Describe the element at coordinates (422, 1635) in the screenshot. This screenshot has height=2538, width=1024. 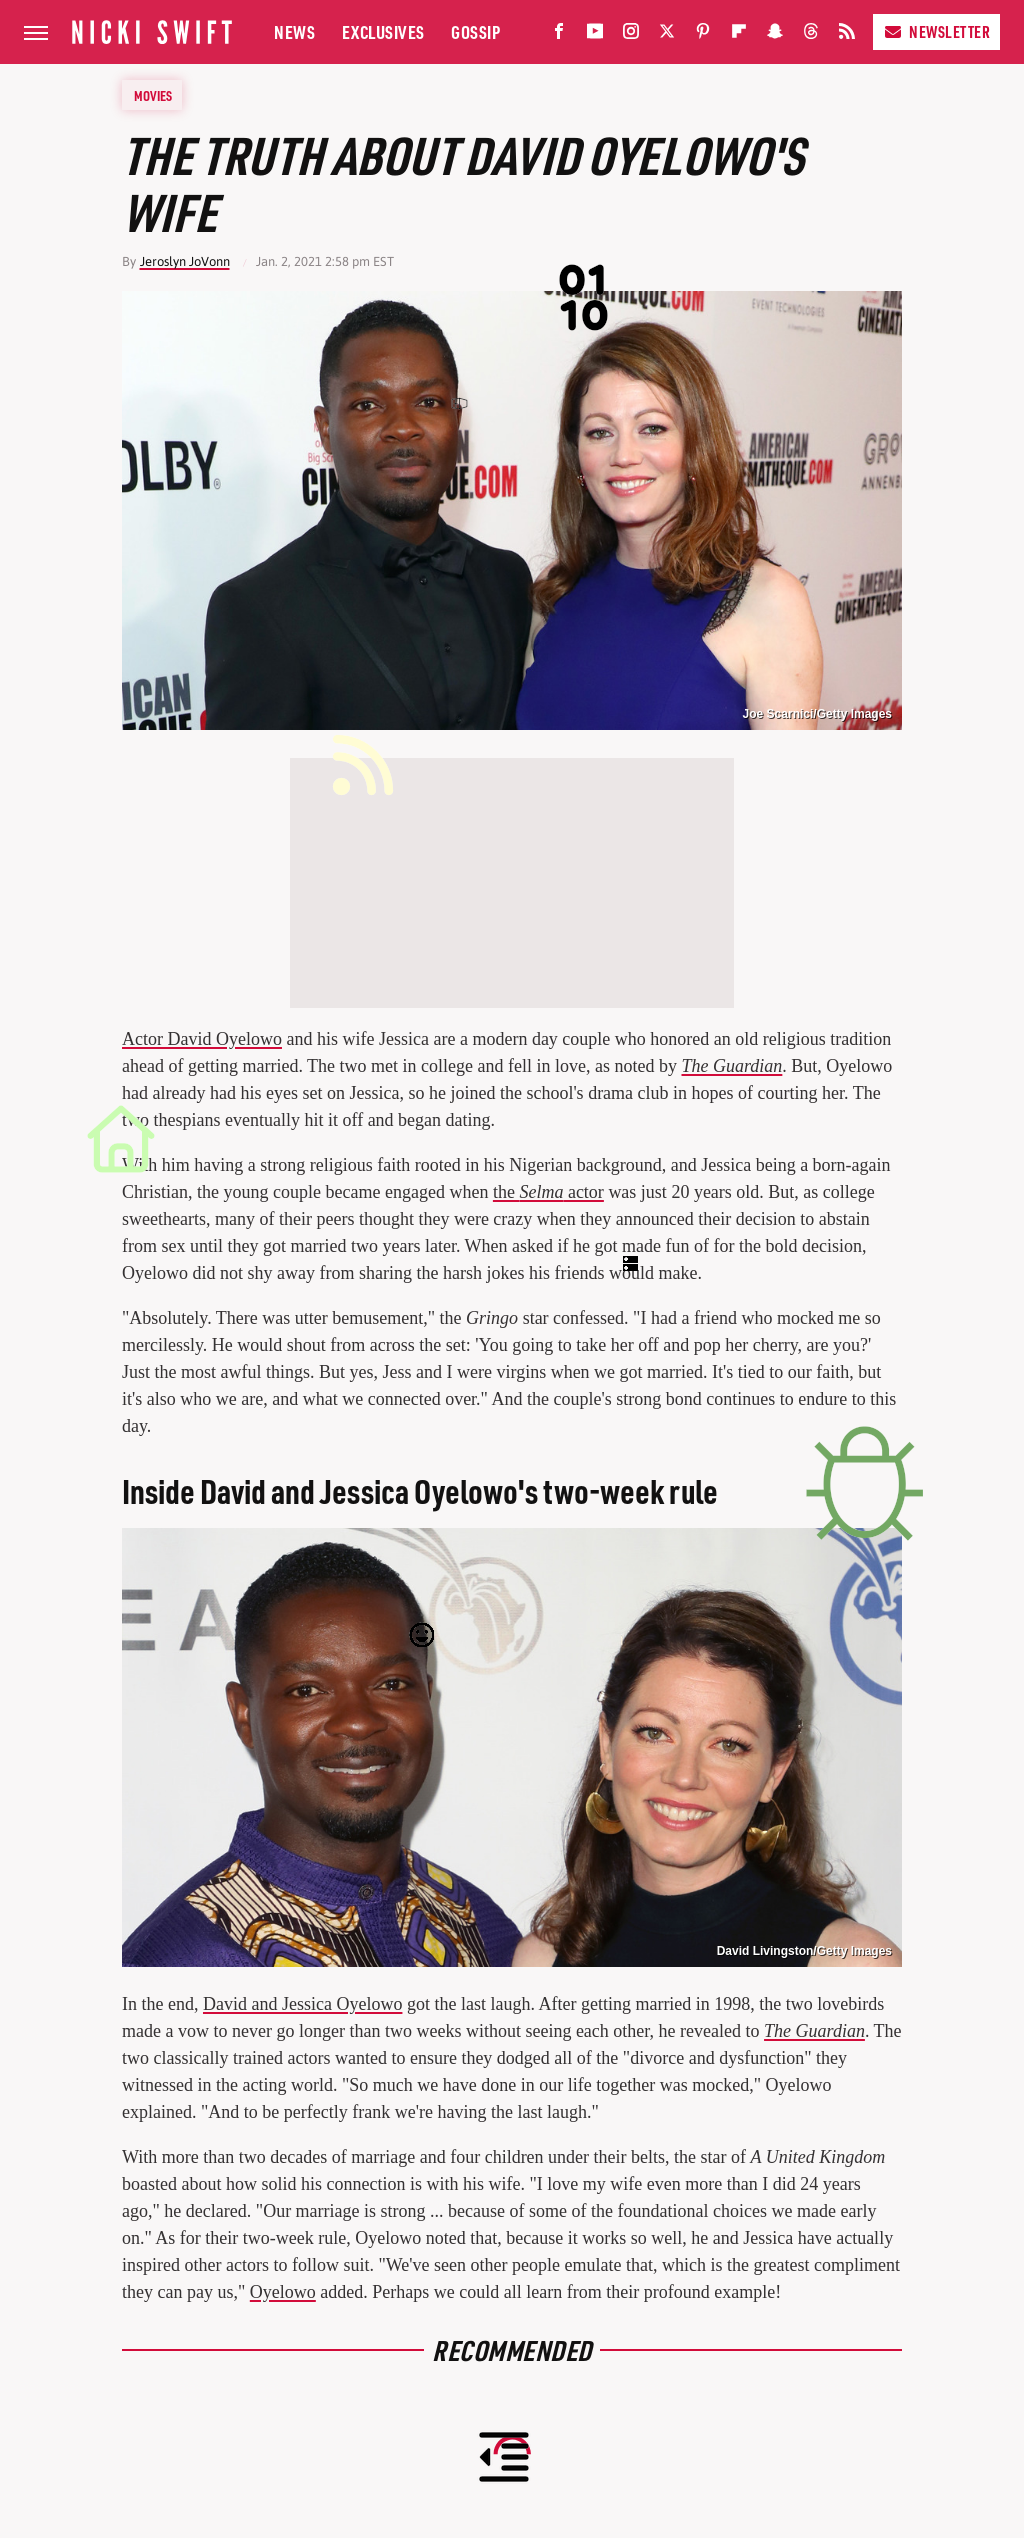
I see `add an emoji or reaction` at that location.